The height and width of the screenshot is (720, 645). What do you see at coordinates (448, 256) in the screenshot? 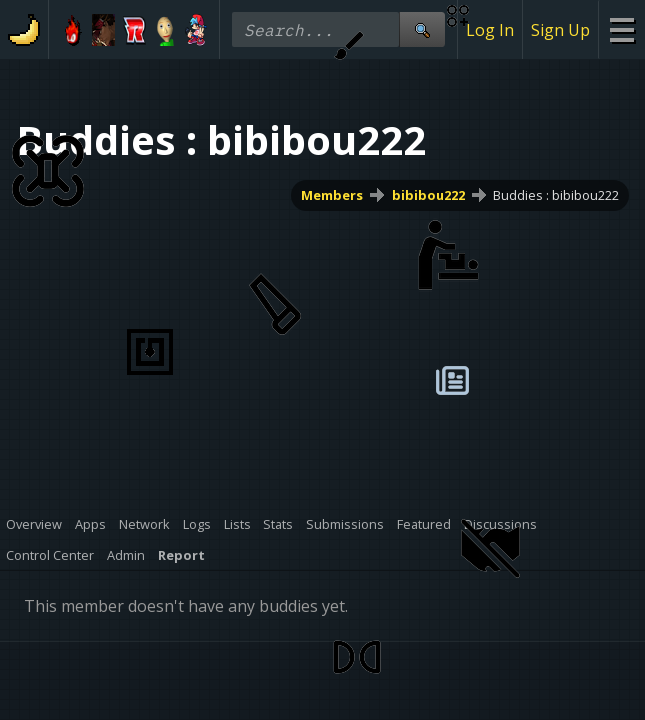
I see `indicates baby changing station nearby` at bounding box center [448, 256].